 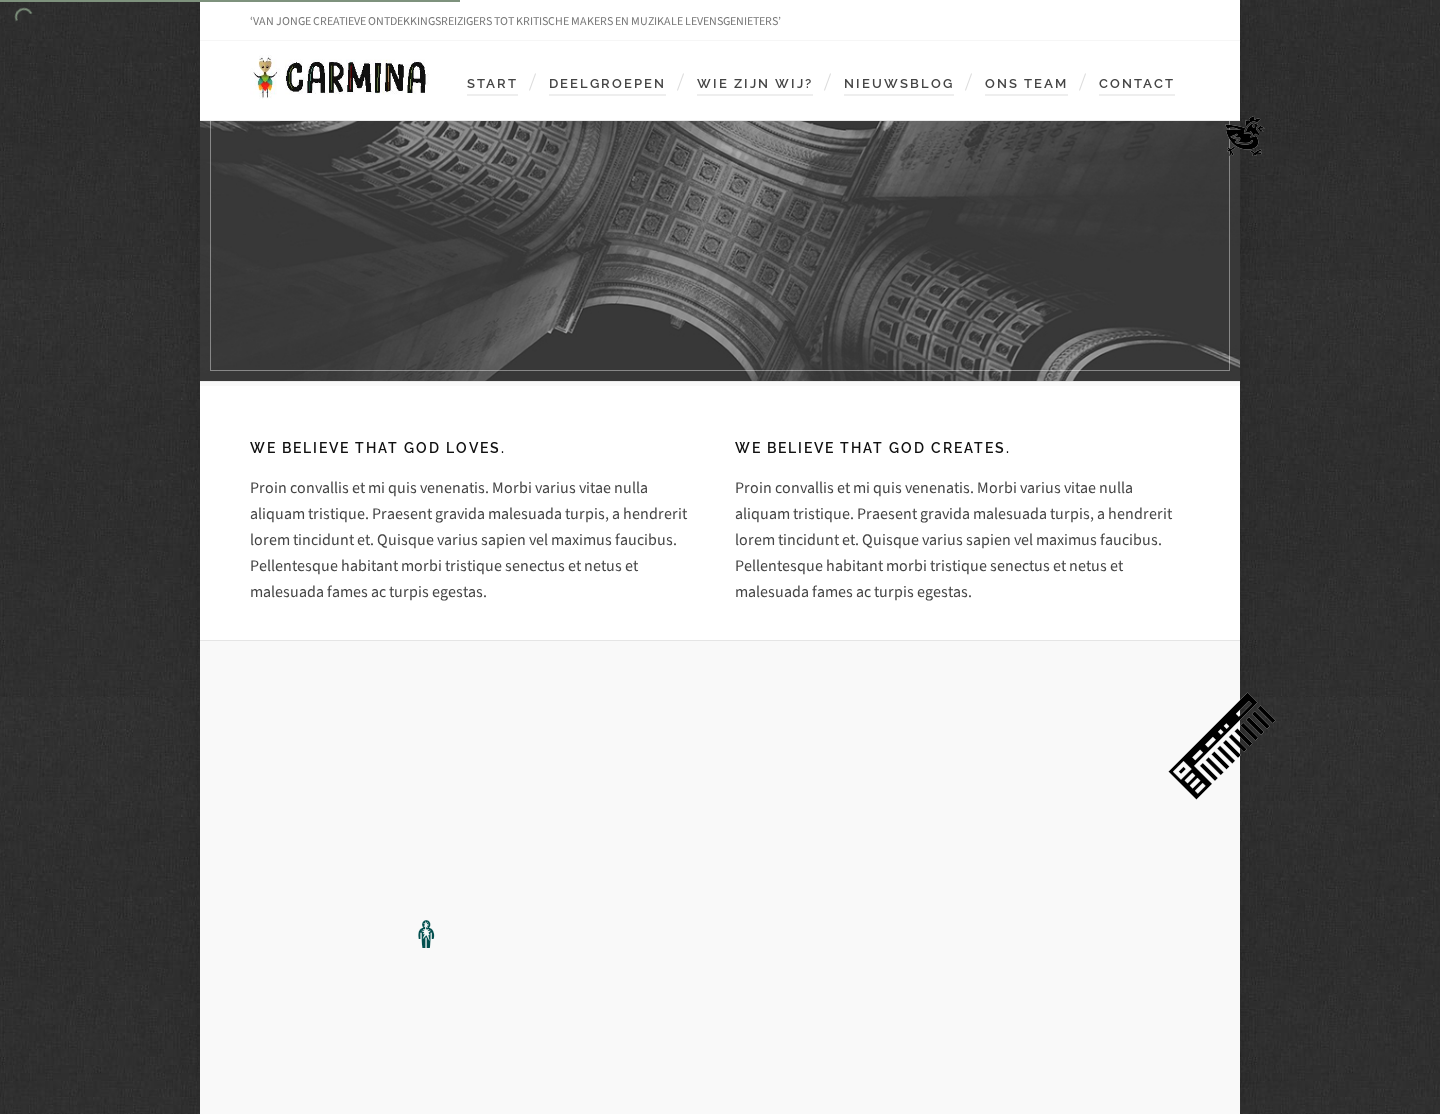 I want to click on select chicken in a farming or cooking game, so click(x=1245, y=136).